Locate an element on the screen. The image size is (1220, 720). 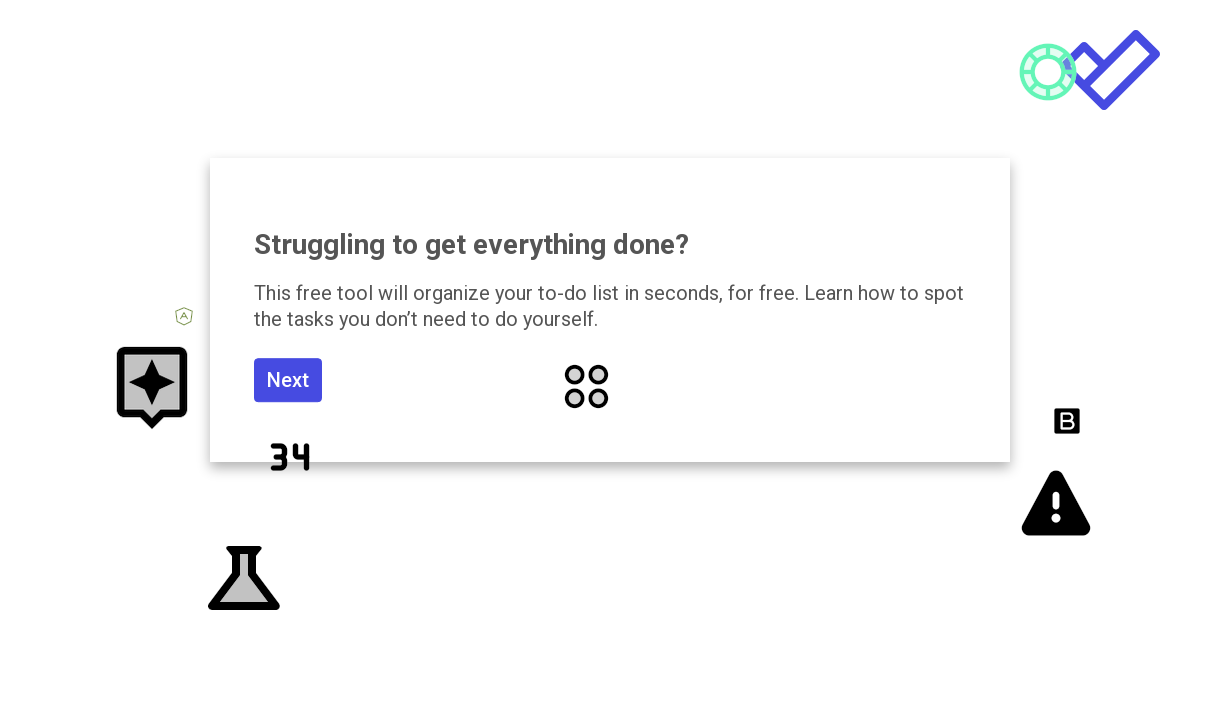
open app grid or menu is located at coordinates (586, 386).